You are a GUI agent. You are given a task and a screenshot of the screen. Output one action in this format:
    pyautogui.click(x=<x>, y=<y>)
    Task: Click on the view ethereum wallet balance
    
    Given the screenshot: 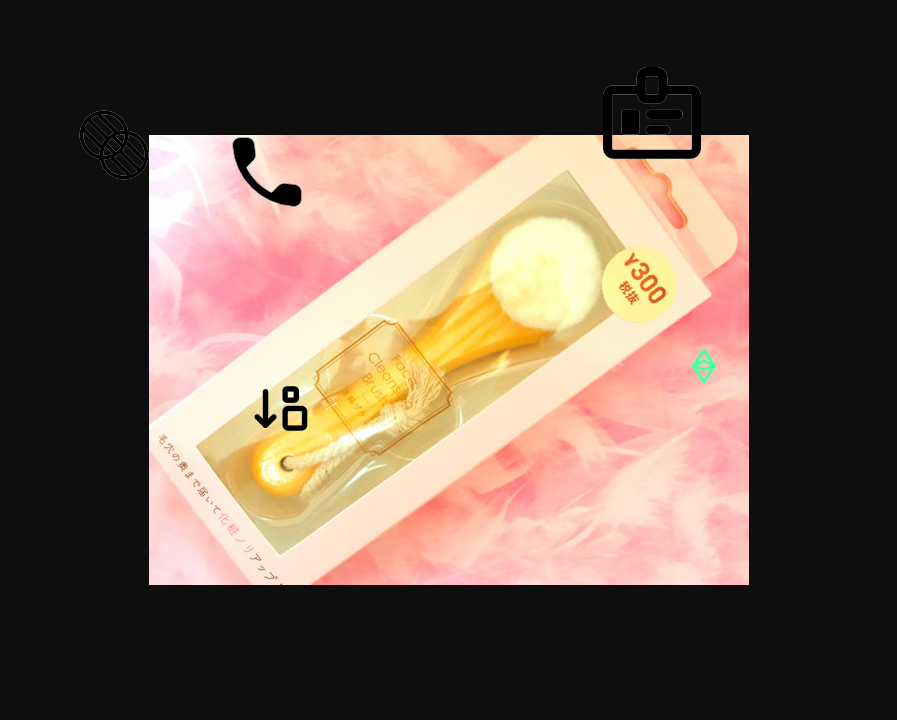 What is the action you would take?
    pyautogui.click(x=704, y=366)
    